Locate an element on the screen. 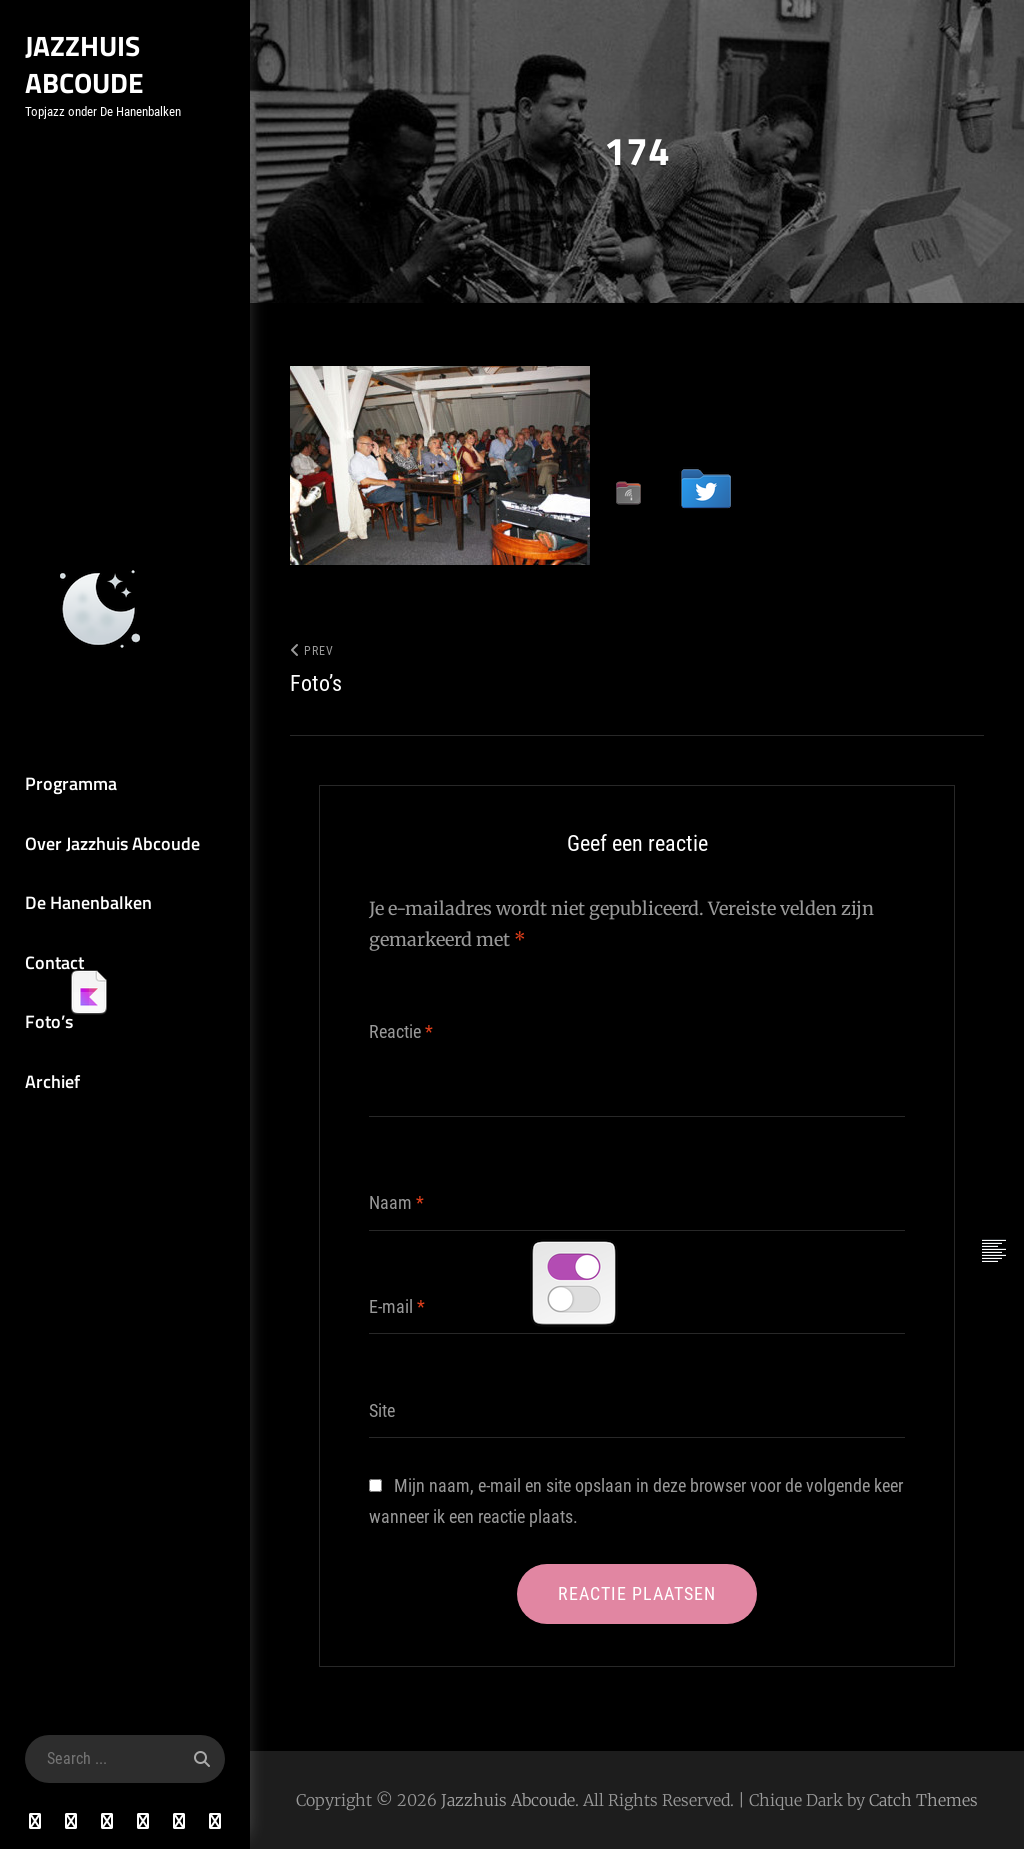  align text to the left is located at coordinates (994, 1250).